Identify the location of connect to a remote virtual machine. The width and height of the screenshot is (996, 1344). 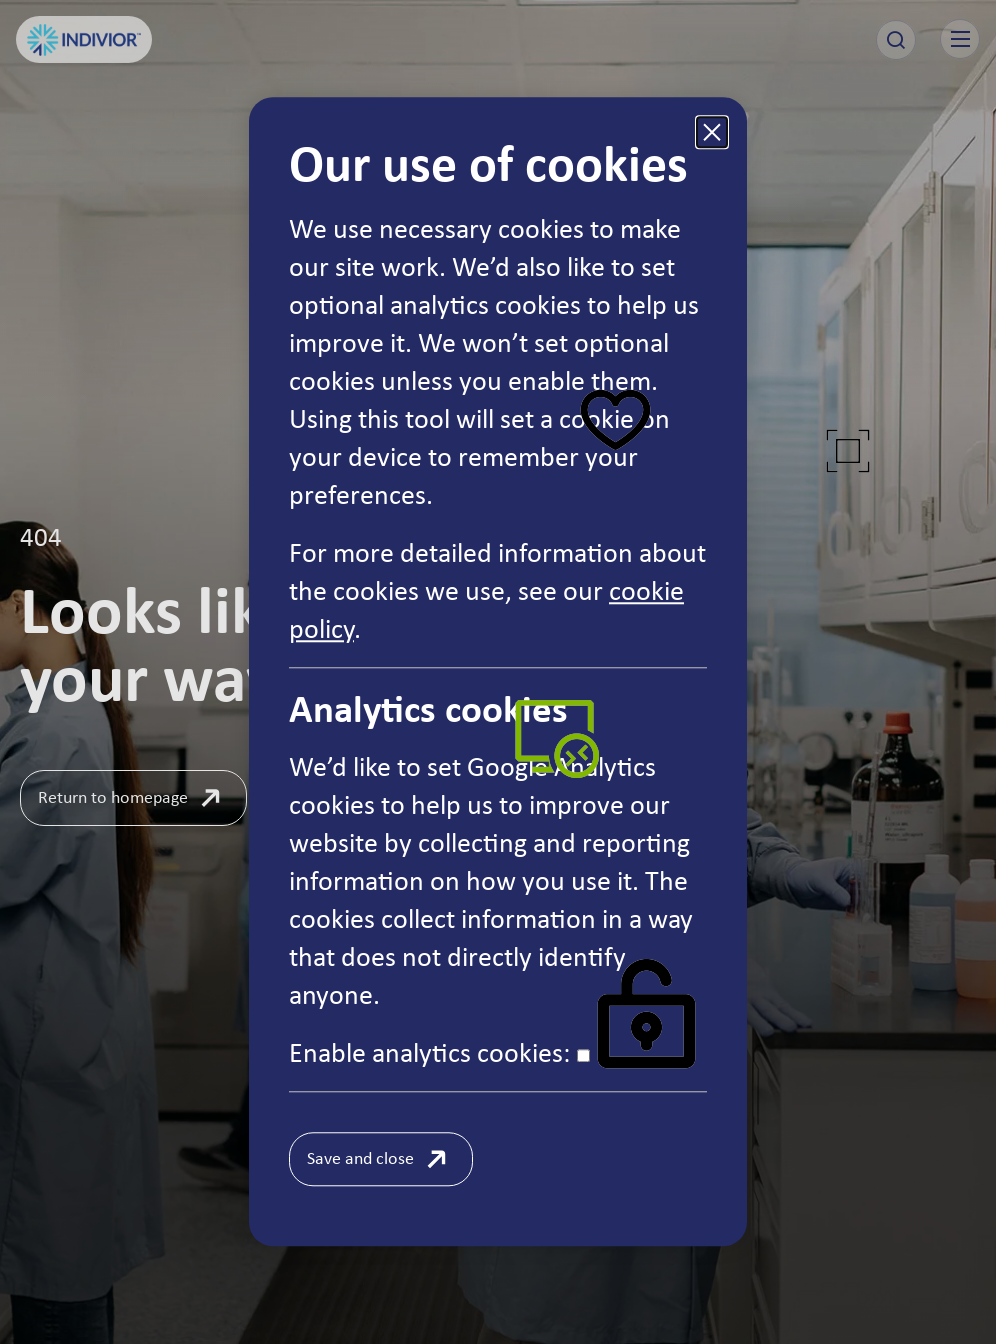
(554, 733).